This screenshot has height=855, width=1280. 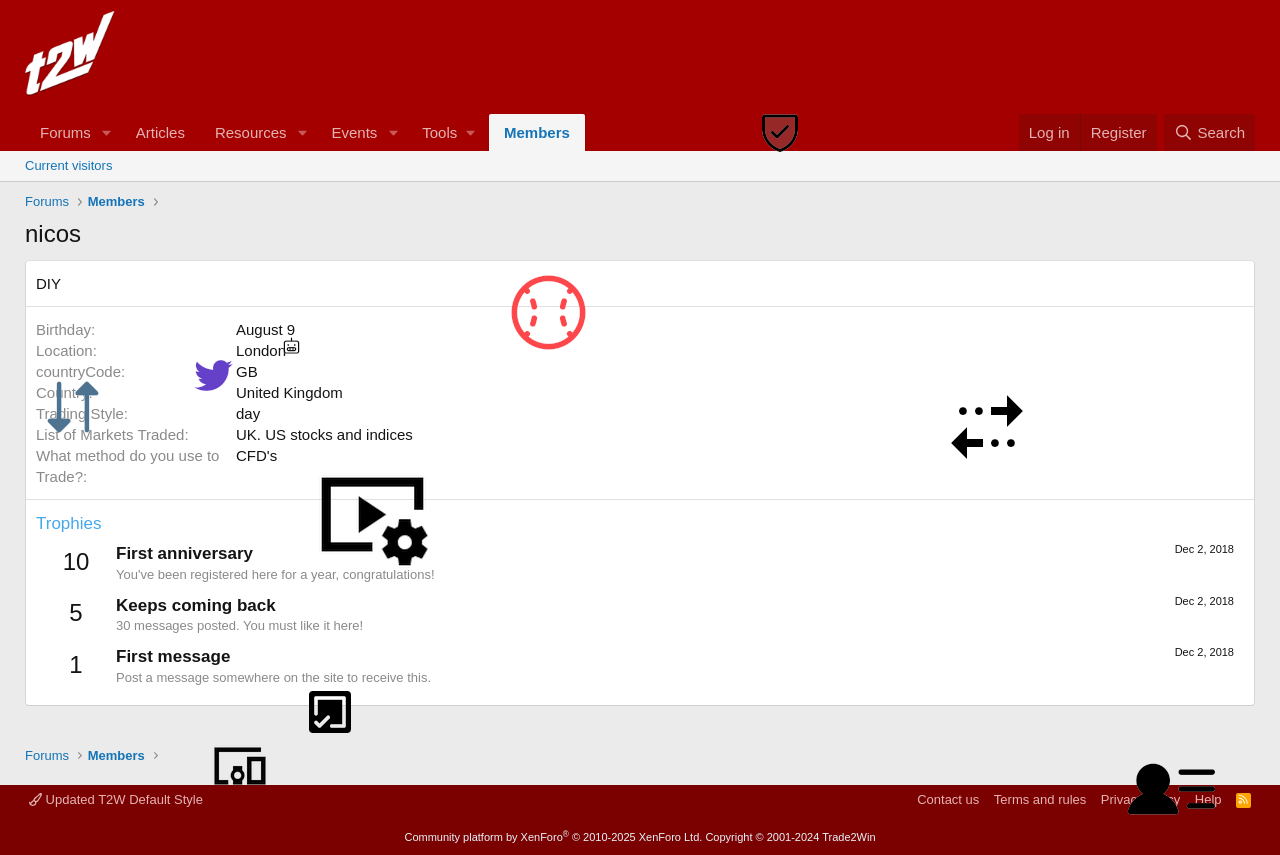 What do you see at coordinates (780, 131) in the screenshot?
I see `indicates verified or secure status` at bounding box center [780, 131].